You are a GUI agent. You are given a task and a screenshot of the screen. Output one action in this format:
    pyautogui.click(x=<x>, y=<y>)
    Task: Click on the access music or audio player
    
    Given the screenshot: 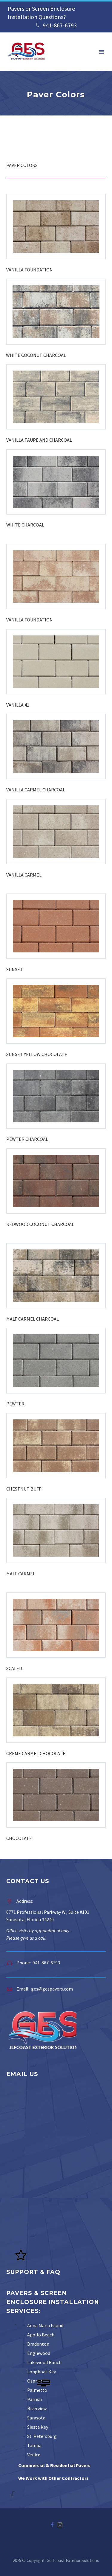 What is the action you would take?
    pyautogui.click(x=13, y=2494)
    